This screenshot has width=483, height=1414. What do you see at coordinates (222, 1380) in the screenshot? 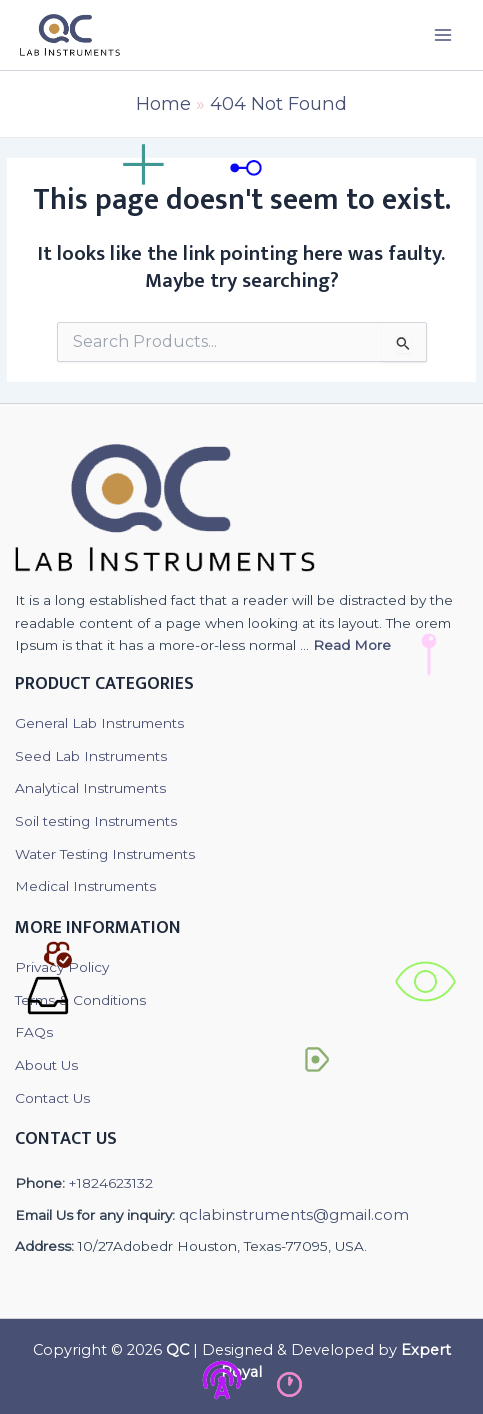
I see `access broadcast or transmission settings` at bounding box center [222, 1380].